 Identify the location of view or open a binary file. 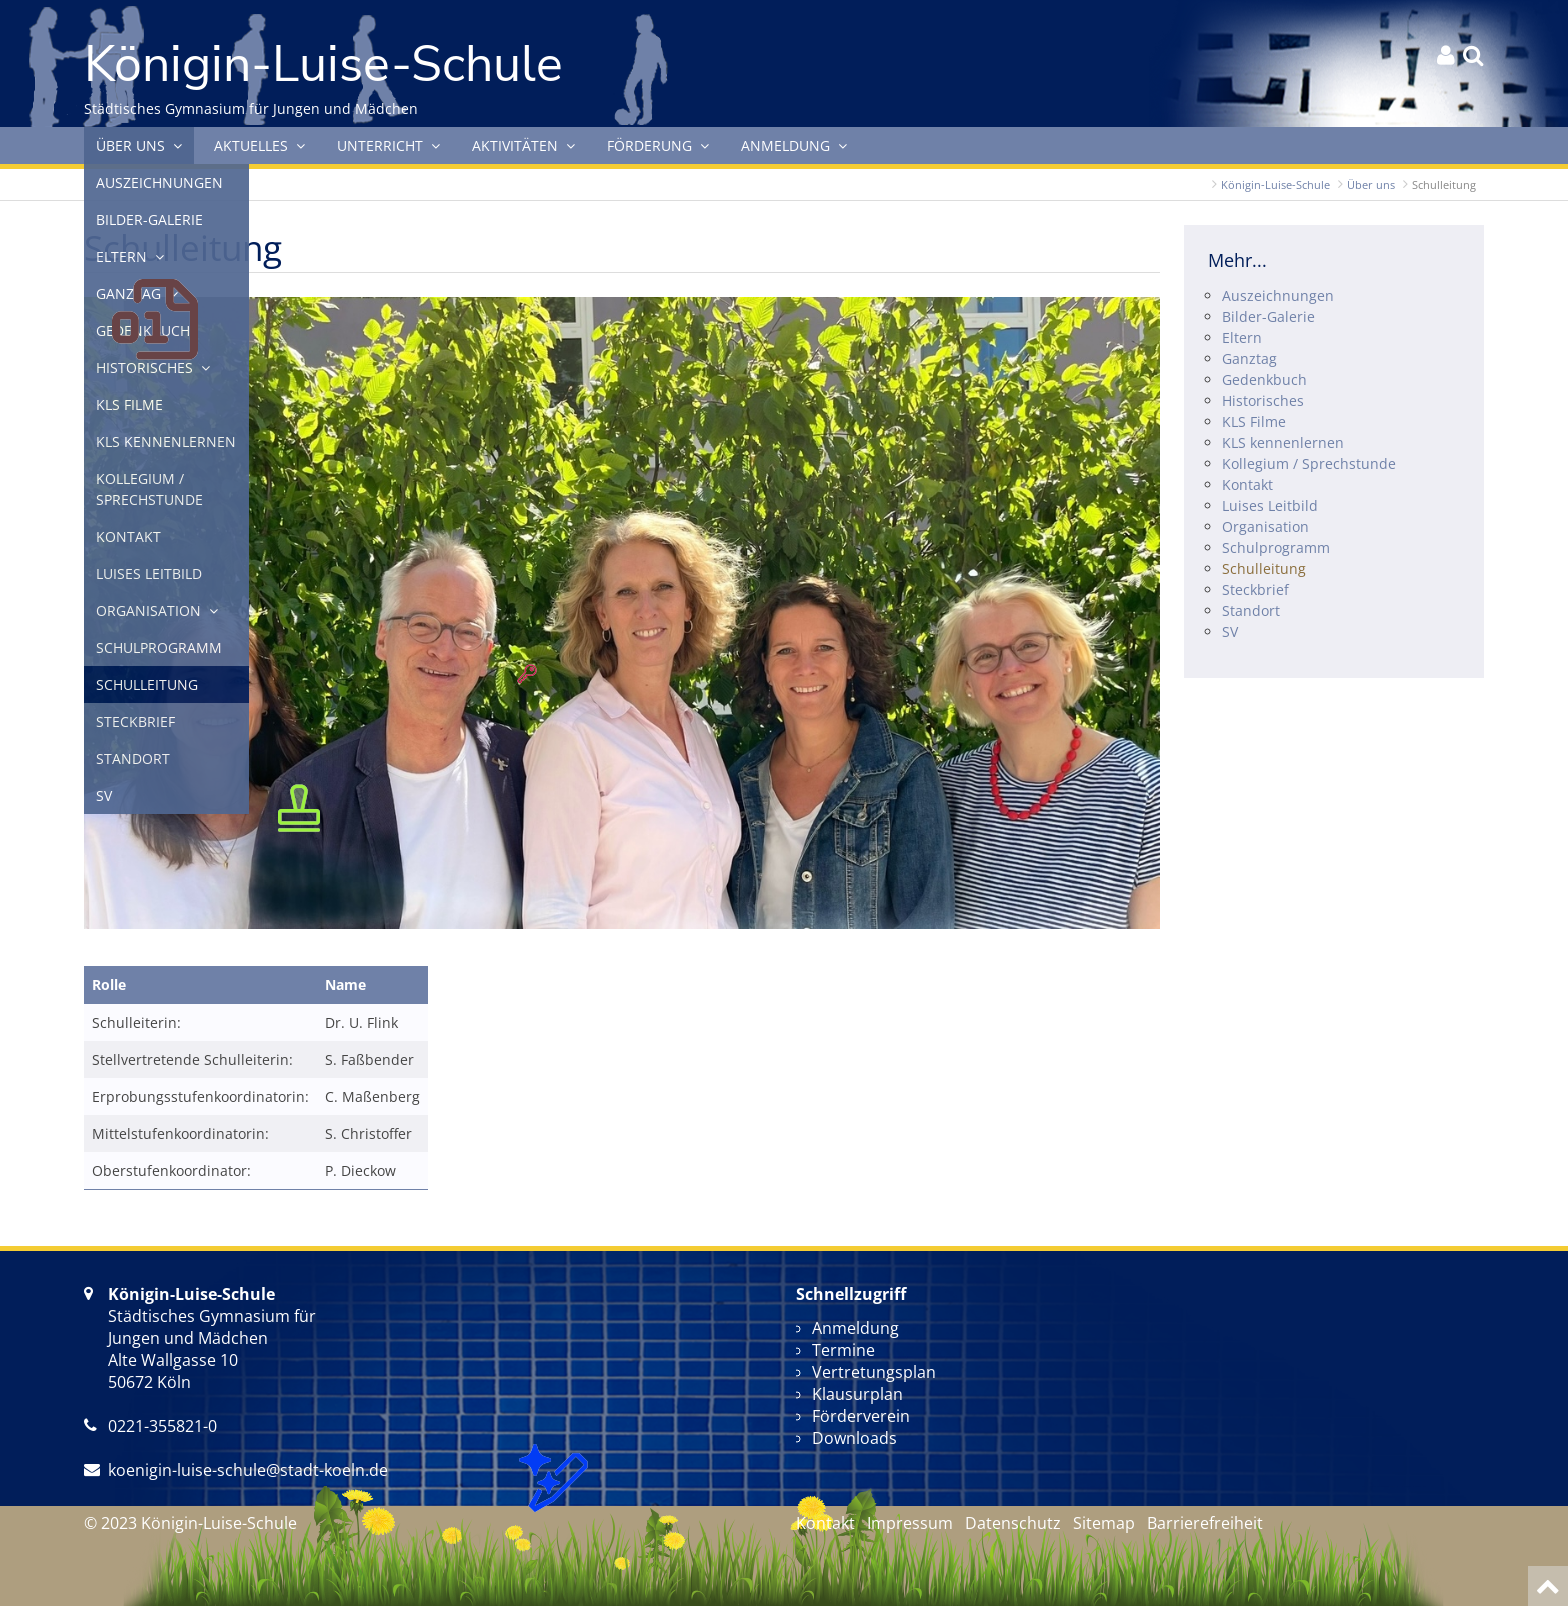
(155, 322).